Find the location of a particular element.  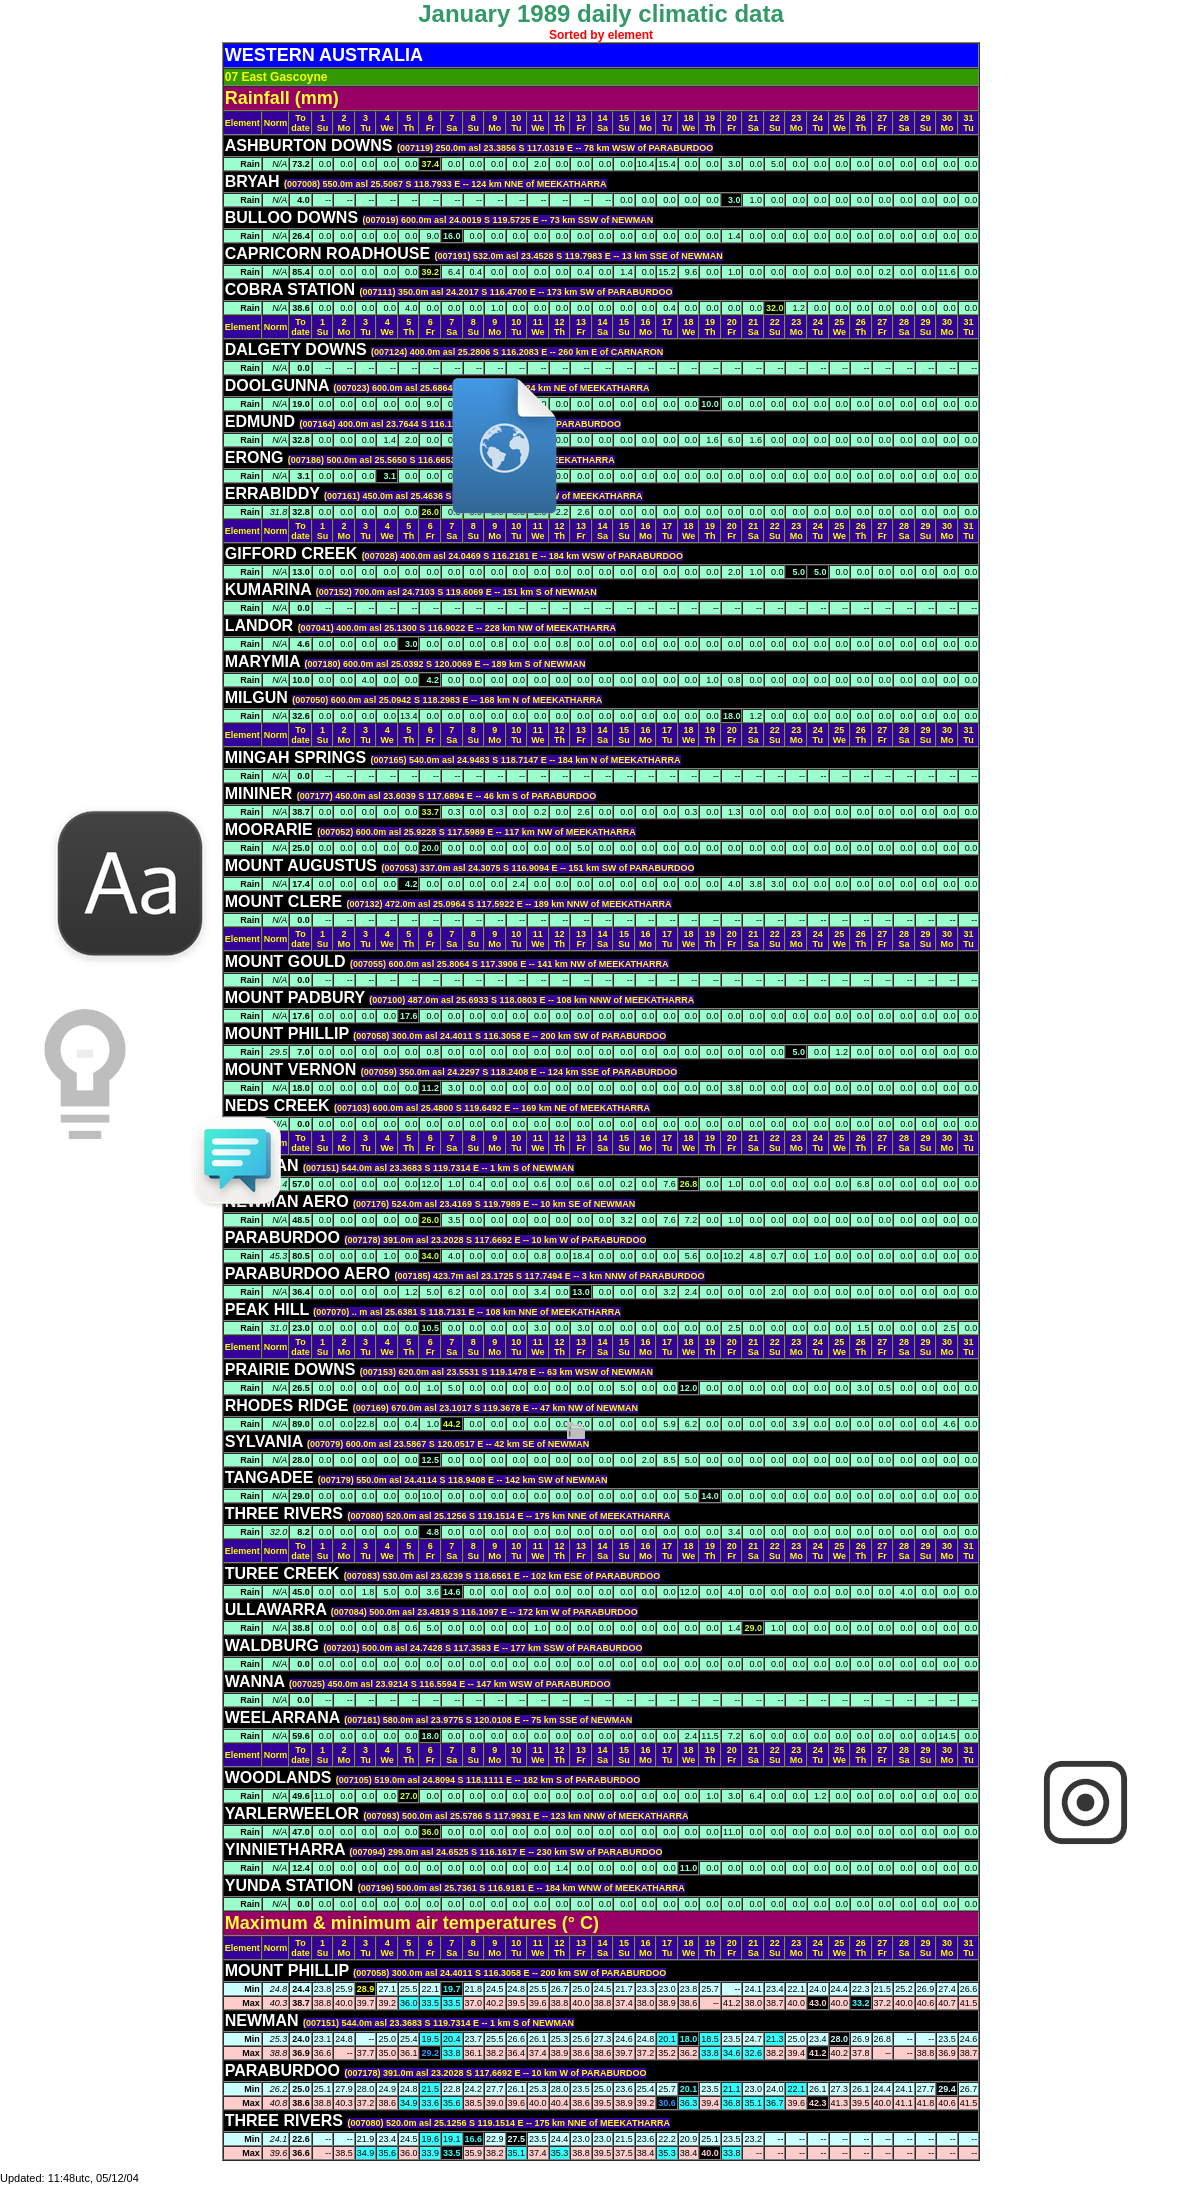

open rhythmbox music player is located at coordinates (1085, 1802).